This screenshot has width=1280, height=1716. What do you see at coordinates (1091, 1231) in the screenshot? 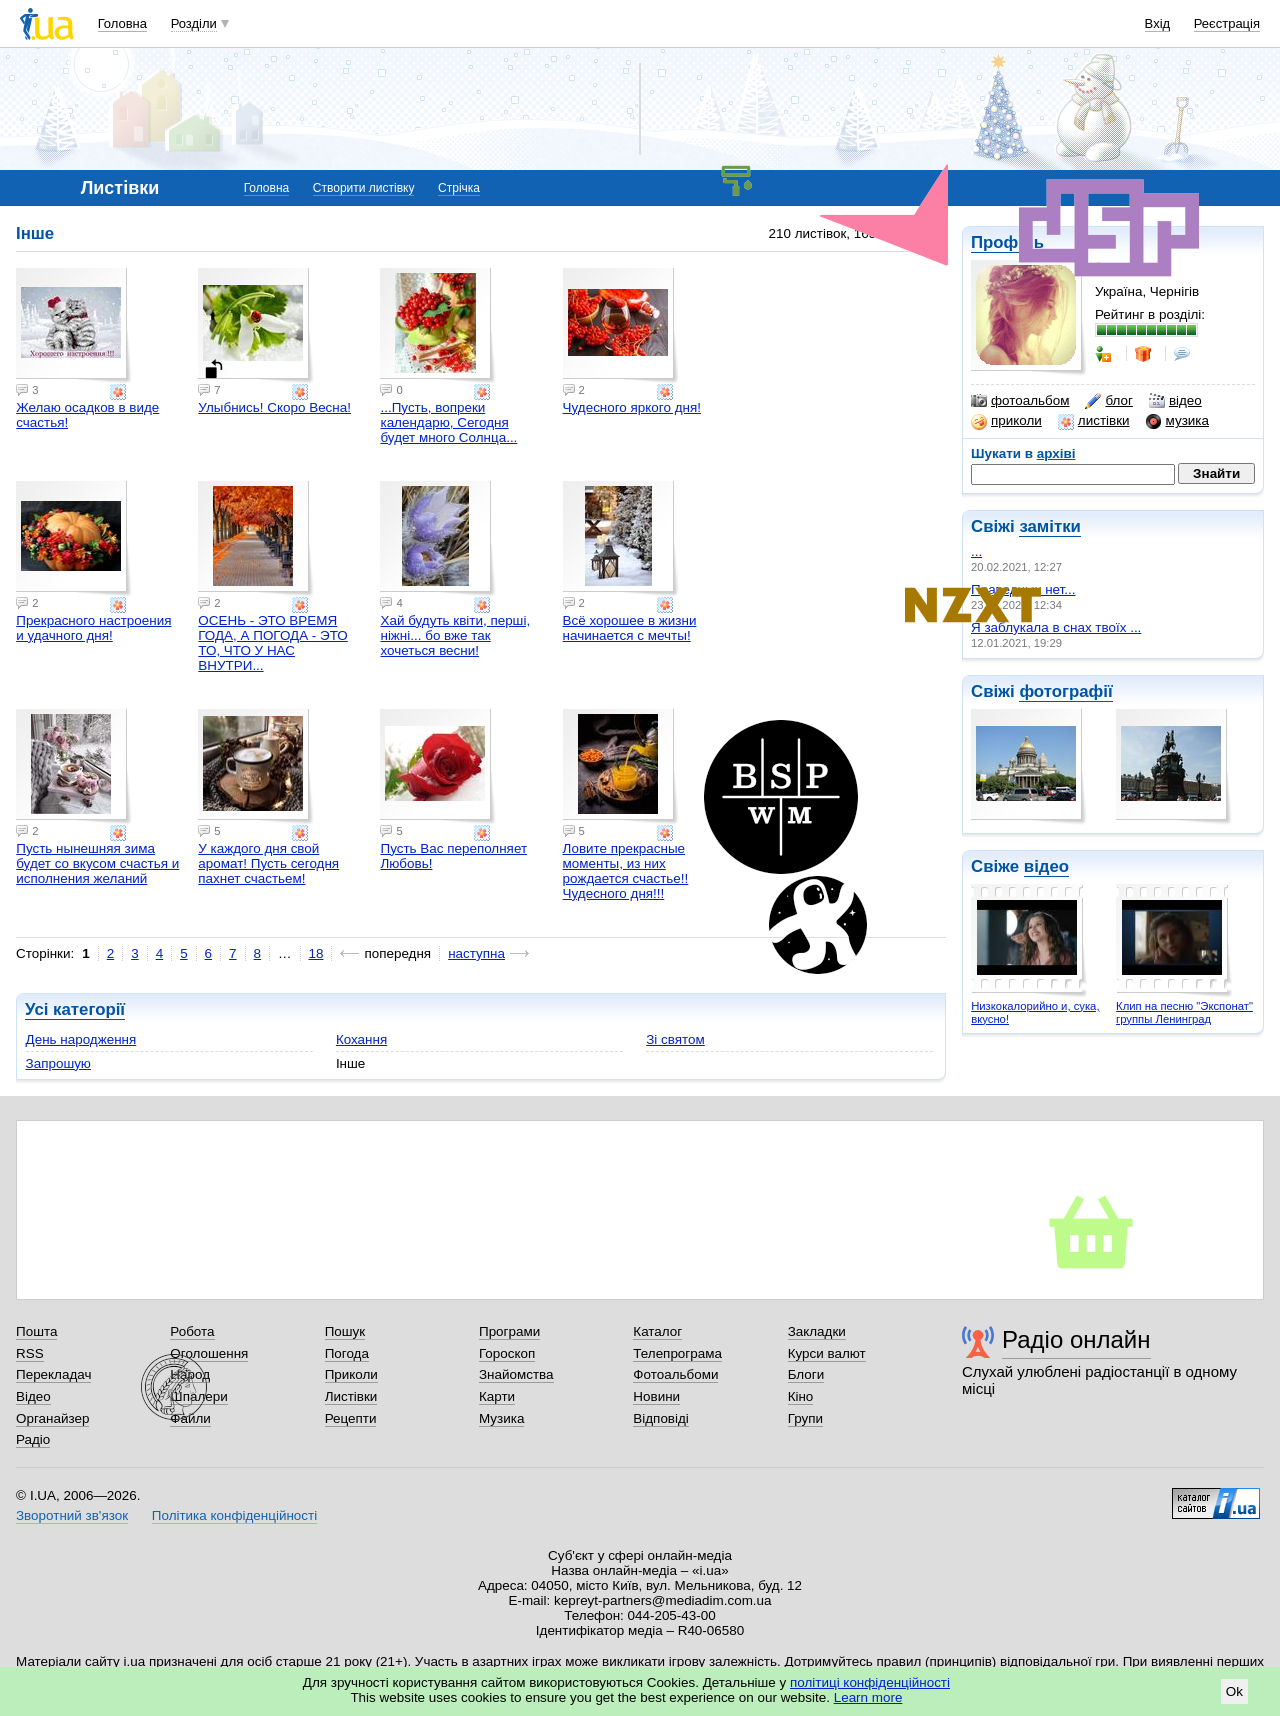
I see `view your shopping basket` at bounding box center [1091, 1231].